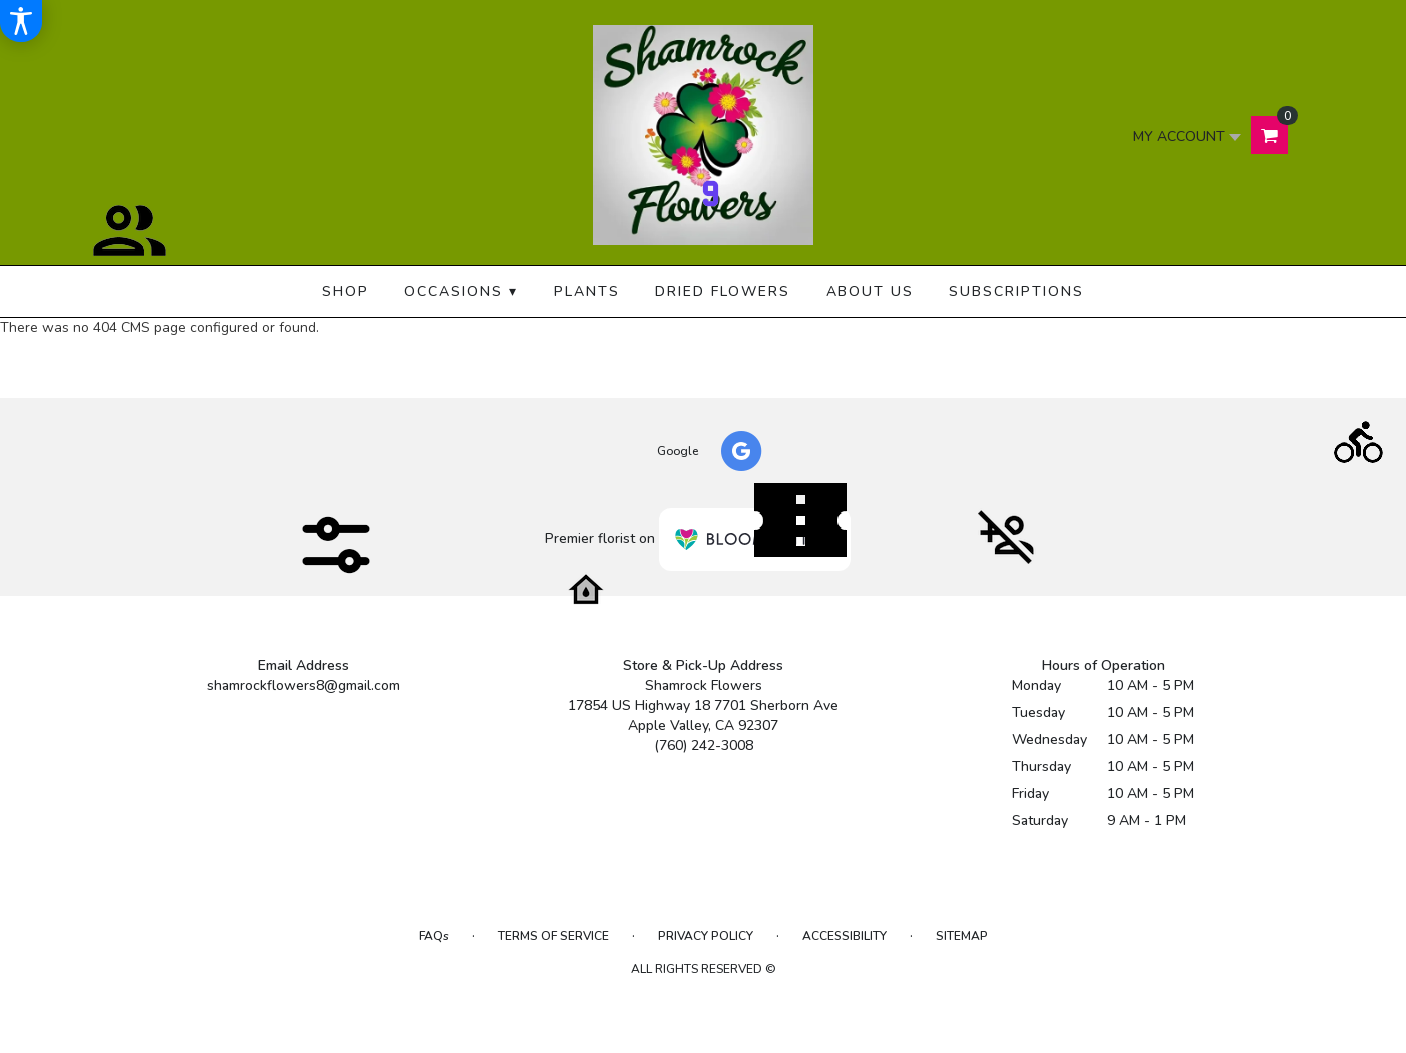  What do you see at coordinates (586, 590) in the screenshot?
I see `report water damage to a property` at bounding box center [586, 590].